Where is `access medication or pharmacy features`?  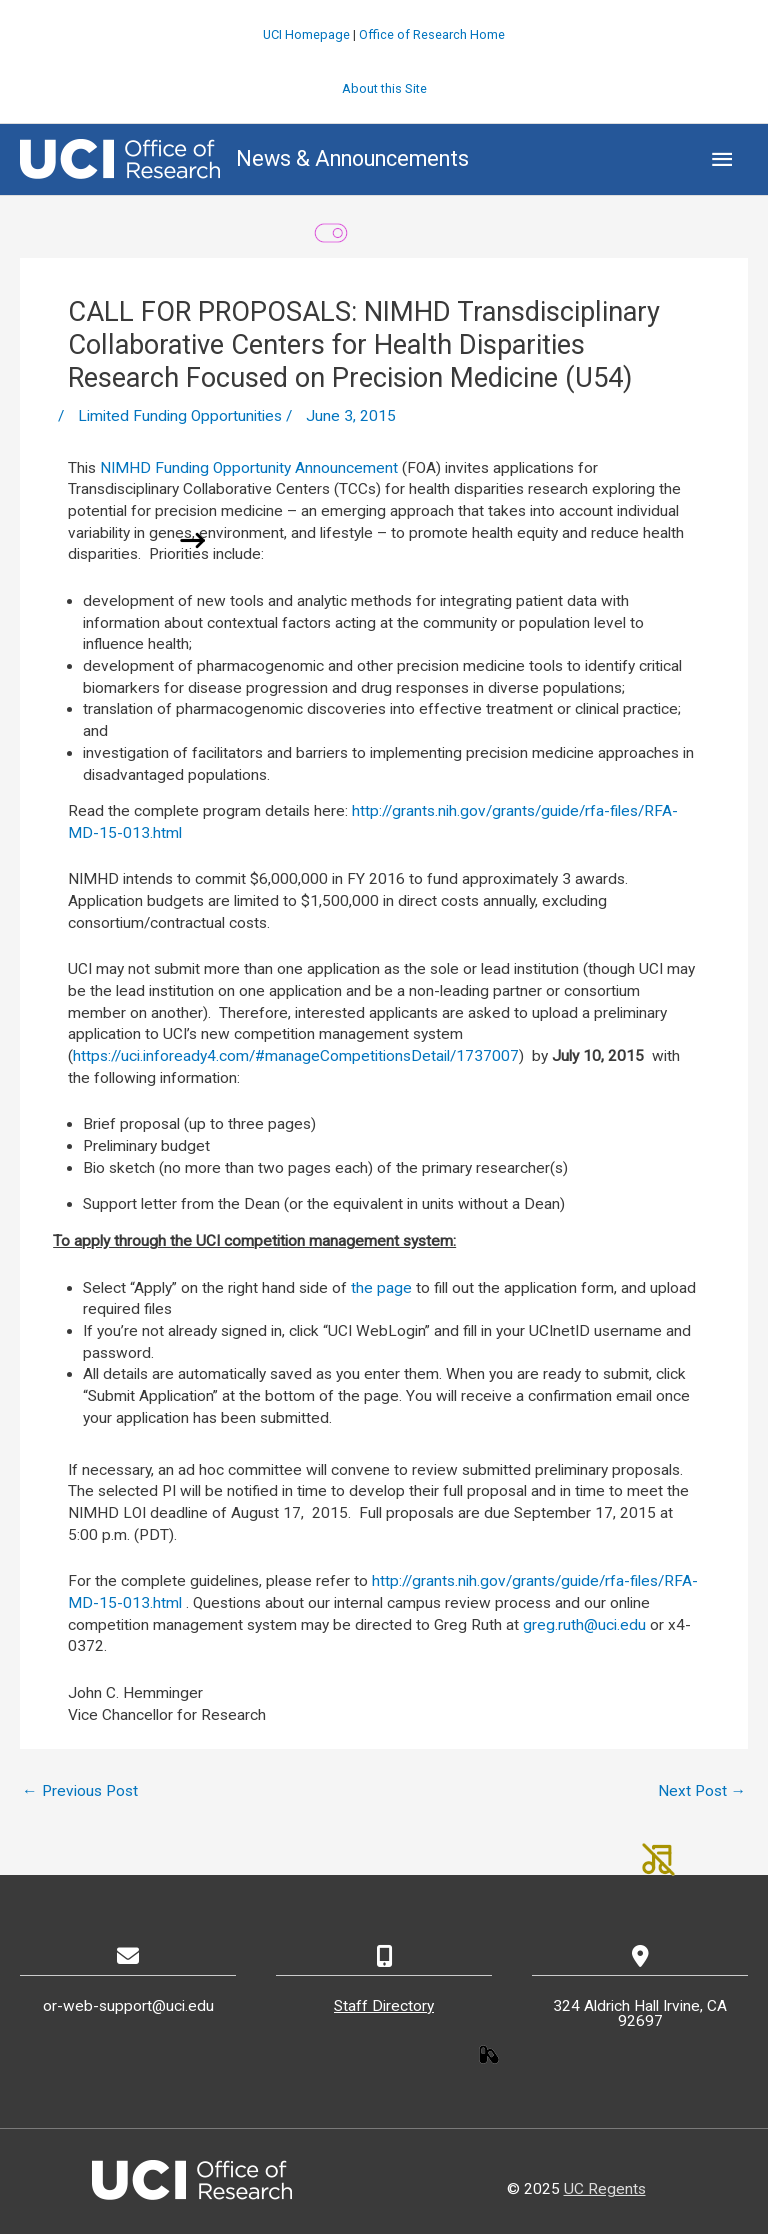
access medication or pharmacy features is located at coordinates (488, 2054).